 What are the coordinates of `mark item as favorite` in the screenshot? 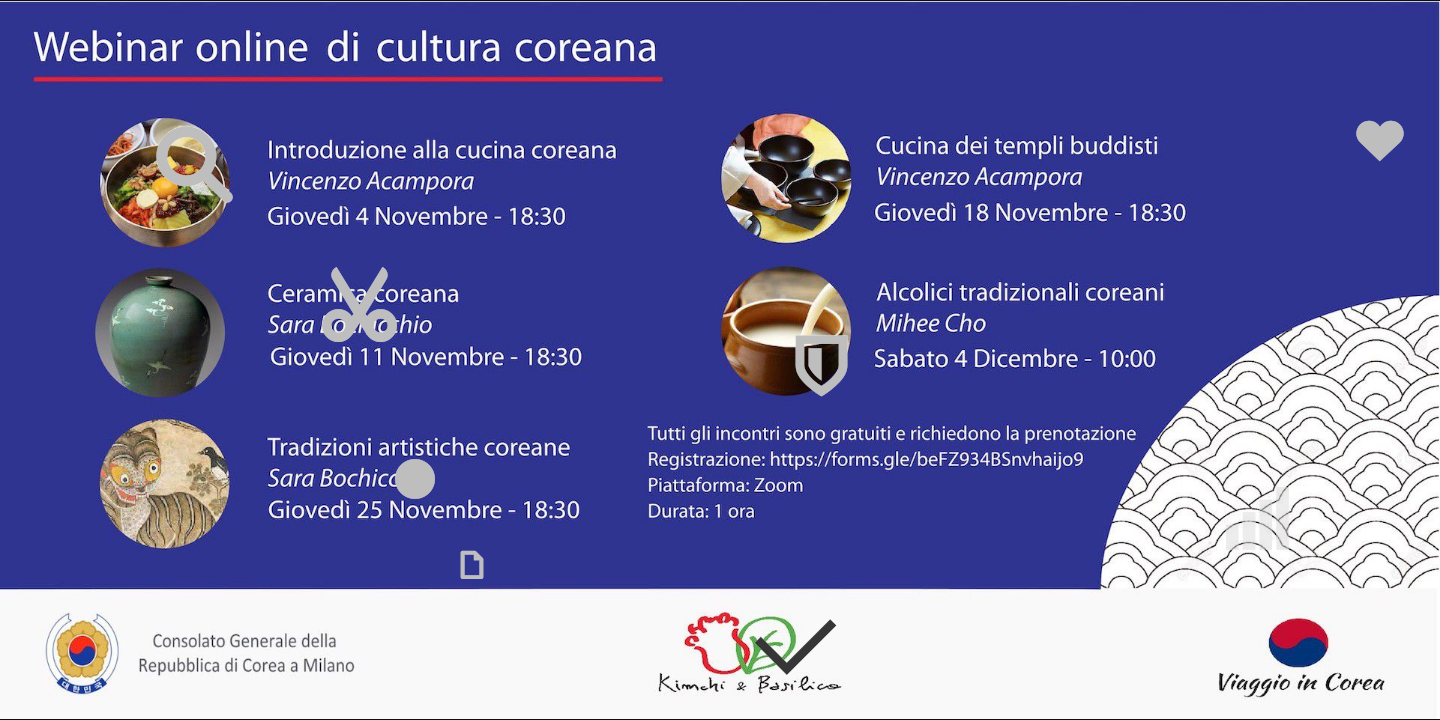 It's located at (1380, 141).